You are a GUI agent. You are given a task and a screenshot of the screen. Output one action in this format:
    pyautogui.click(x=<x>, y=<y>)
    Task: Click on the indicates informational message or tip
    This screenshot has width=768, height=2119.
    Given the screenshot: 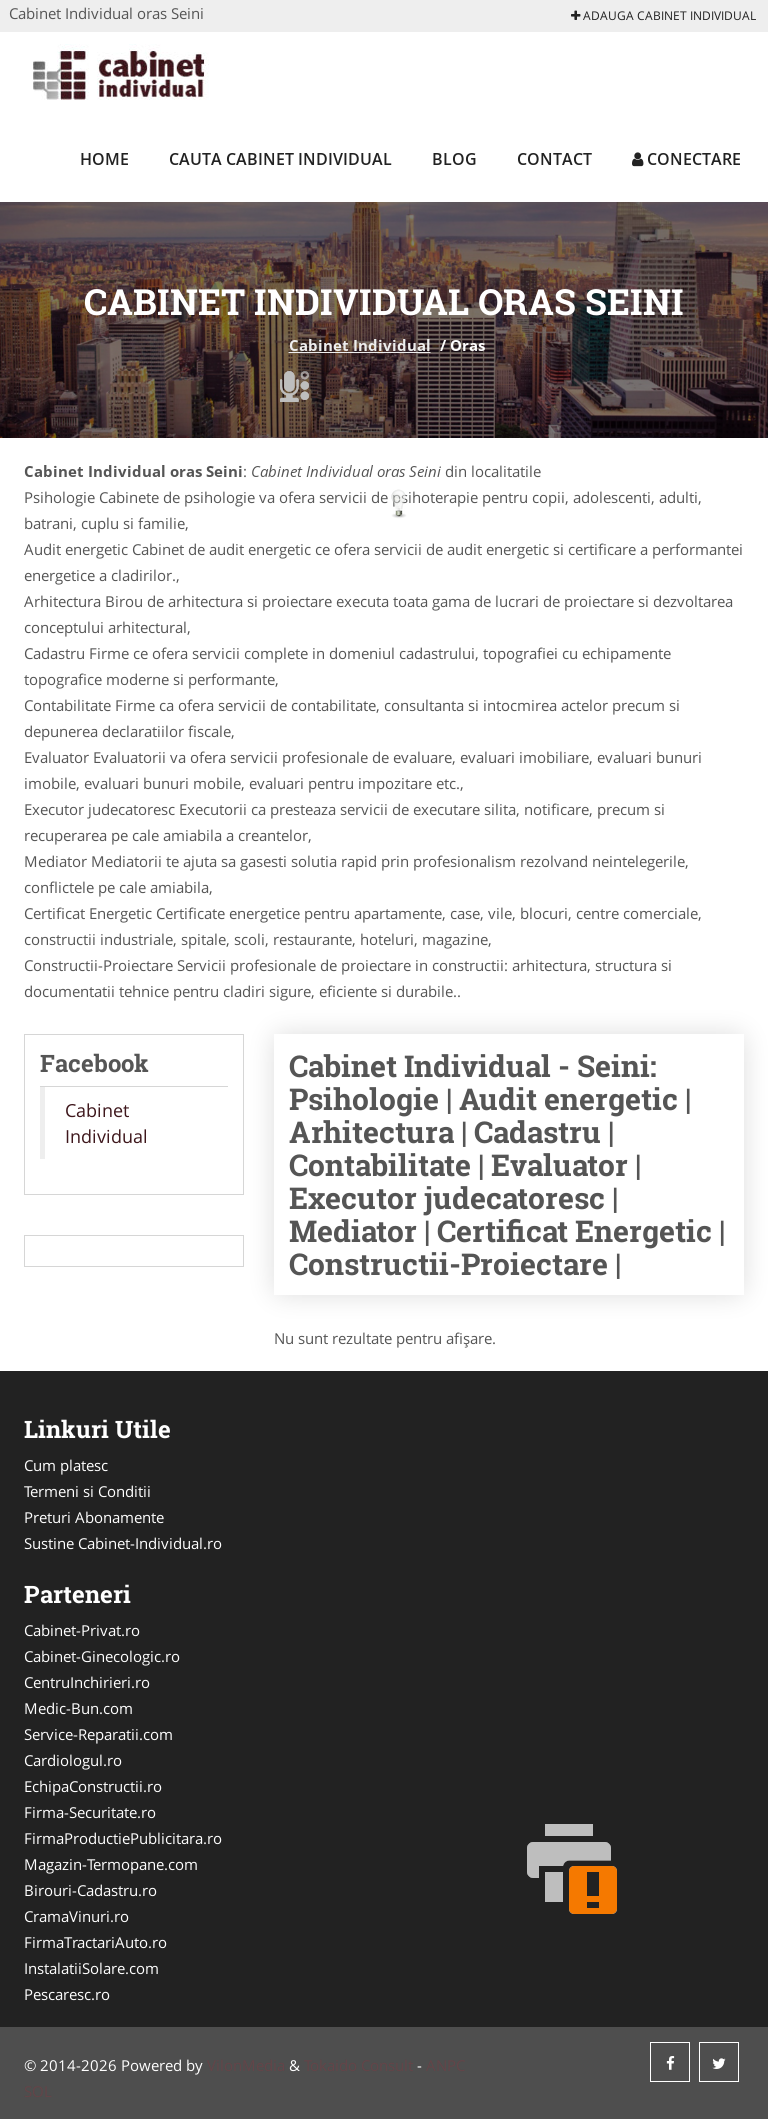 What is the action you would take?
    pyautogui.click(x=399, y=504)
    